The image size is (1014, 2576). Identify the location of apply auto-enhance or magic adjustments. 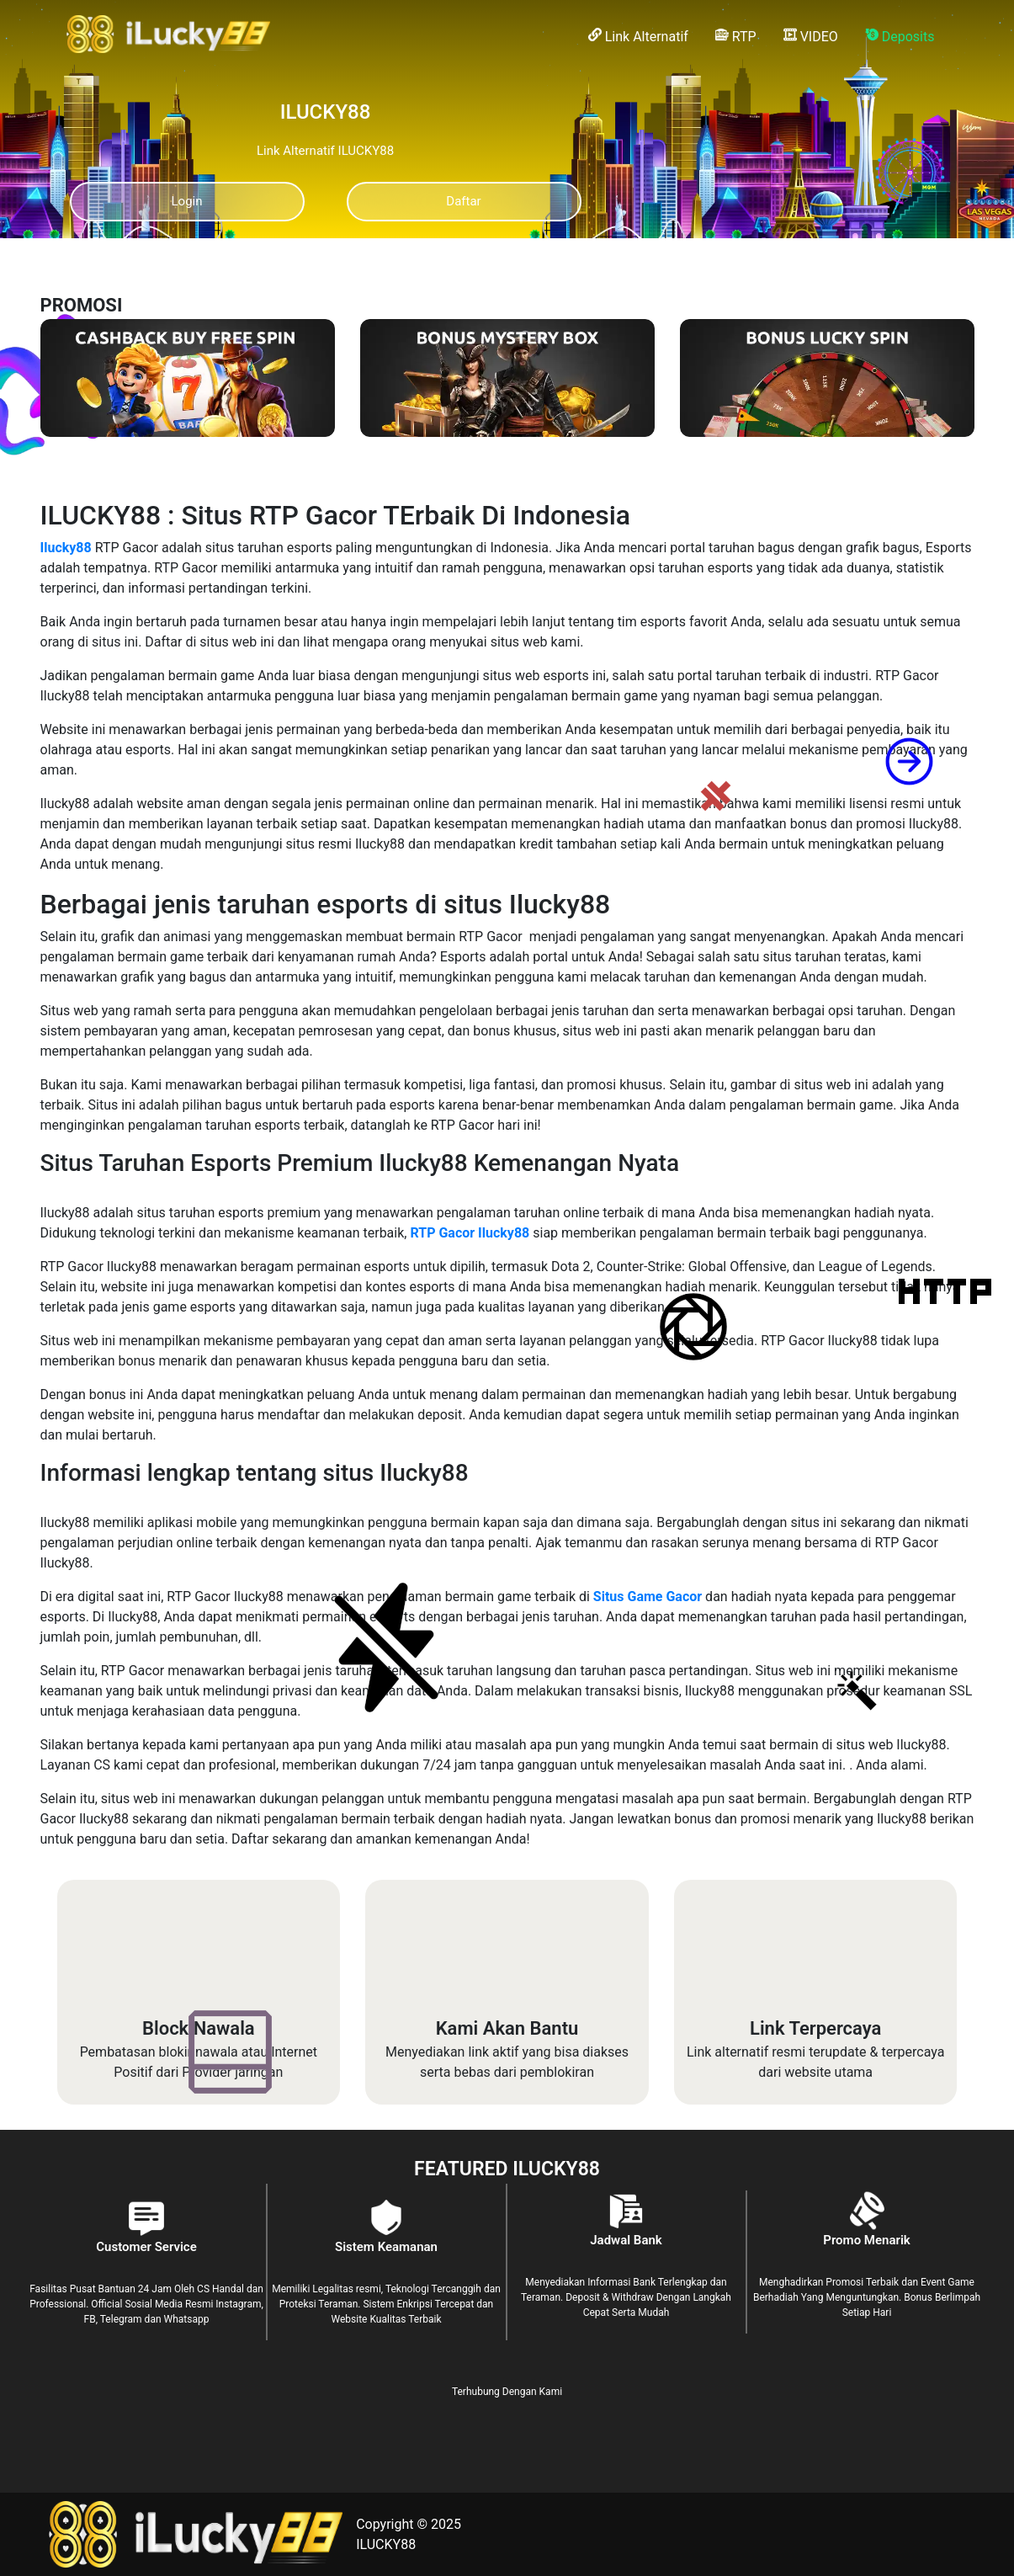
(857, 1690).